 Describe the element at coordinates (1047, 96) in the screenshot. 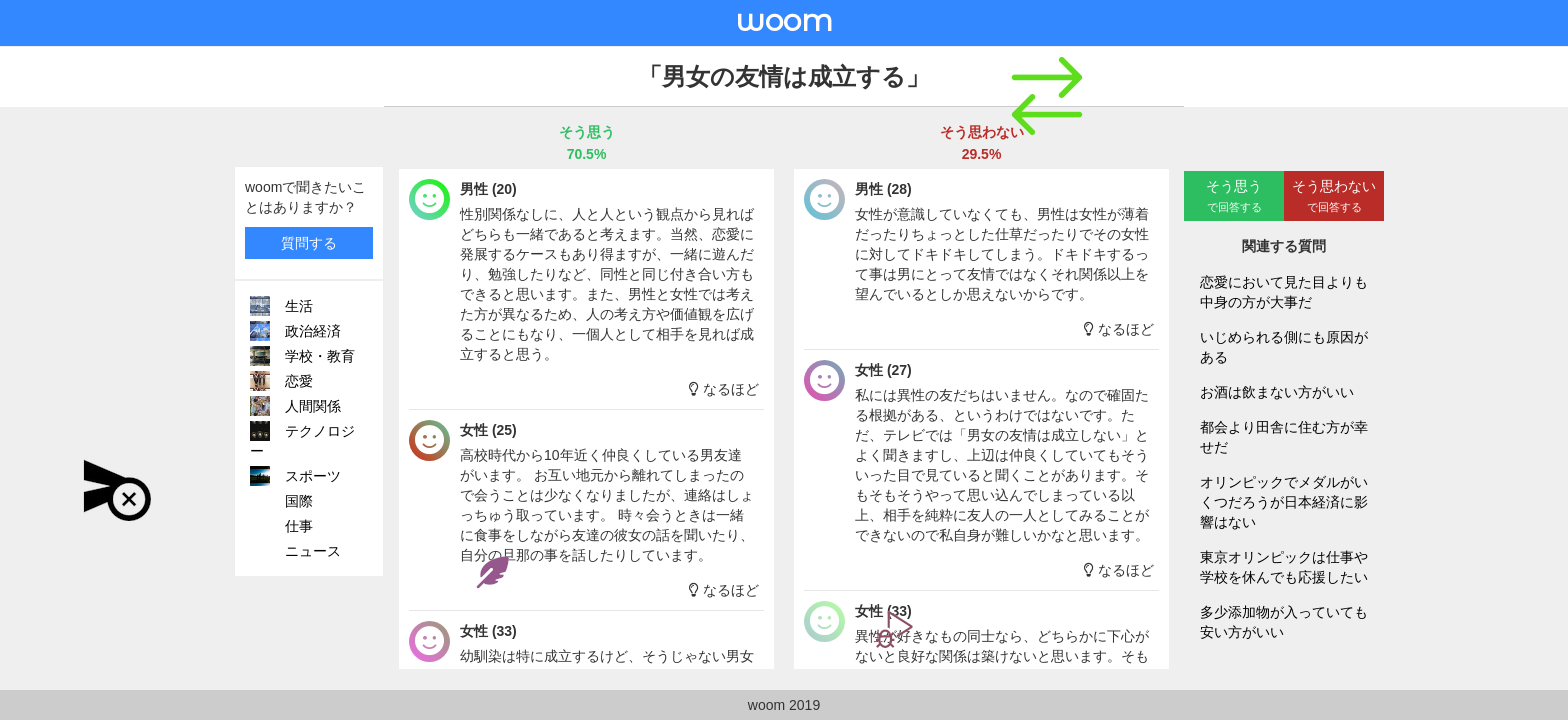

I see `switch between two views or modes` at that location.